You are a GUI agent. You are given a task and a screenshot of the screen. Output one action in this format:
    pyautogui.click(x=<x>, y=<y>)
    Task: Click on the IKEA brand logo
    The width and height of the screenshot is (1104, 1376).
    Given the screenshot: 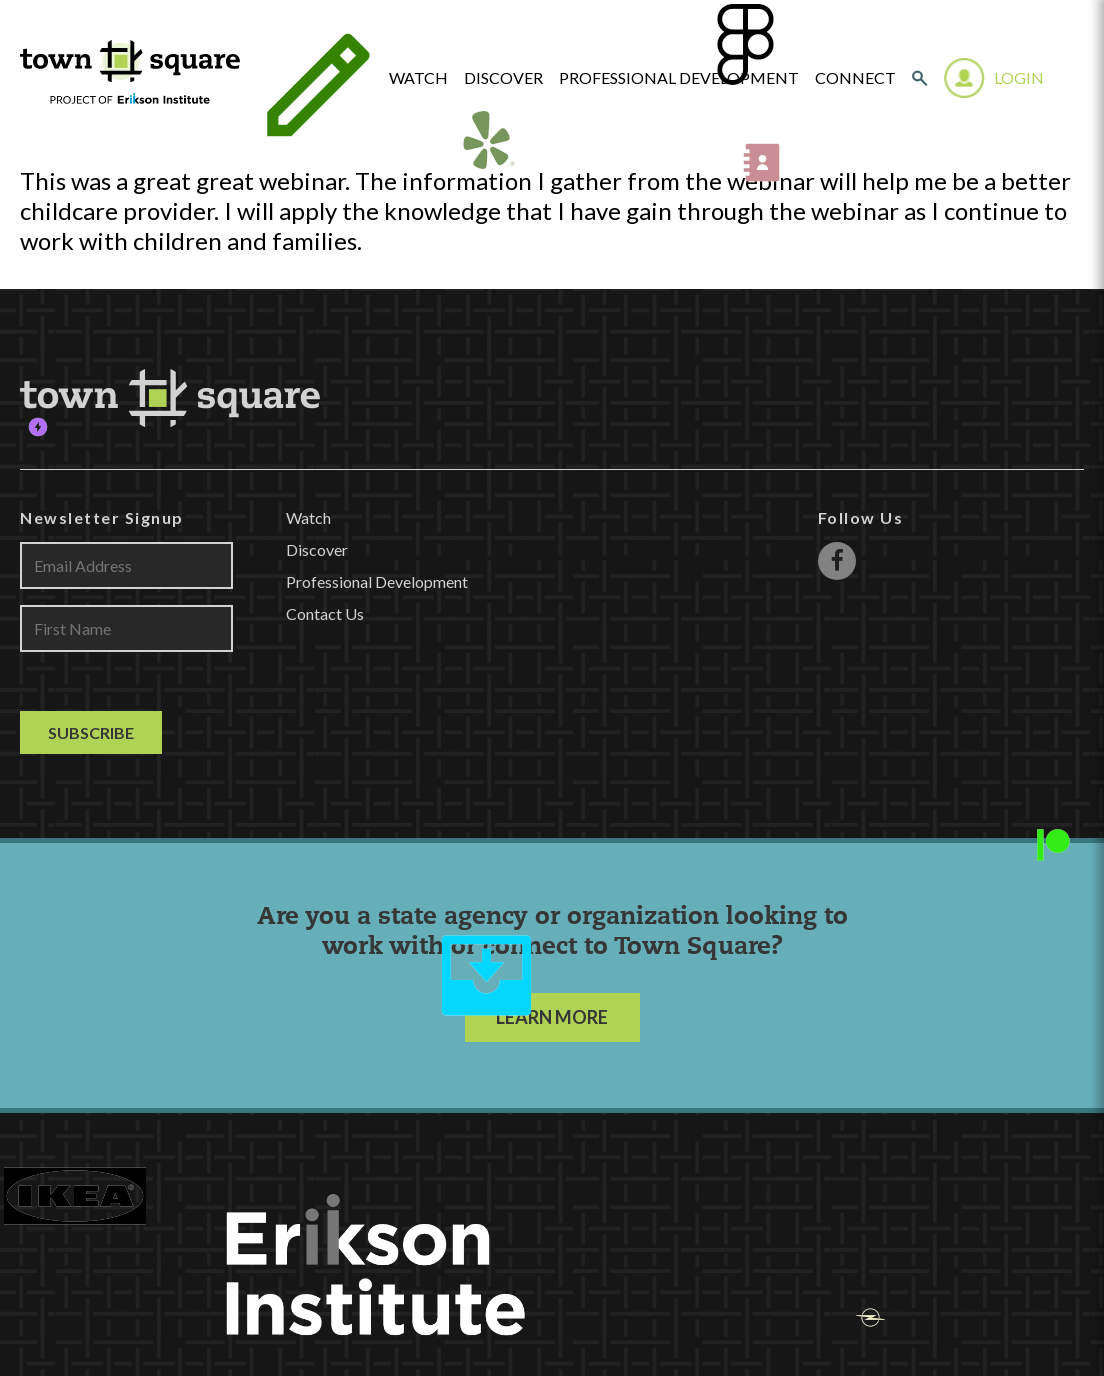 What is the action you would take?
    pyautogui.click(x=75, y=1196)
    